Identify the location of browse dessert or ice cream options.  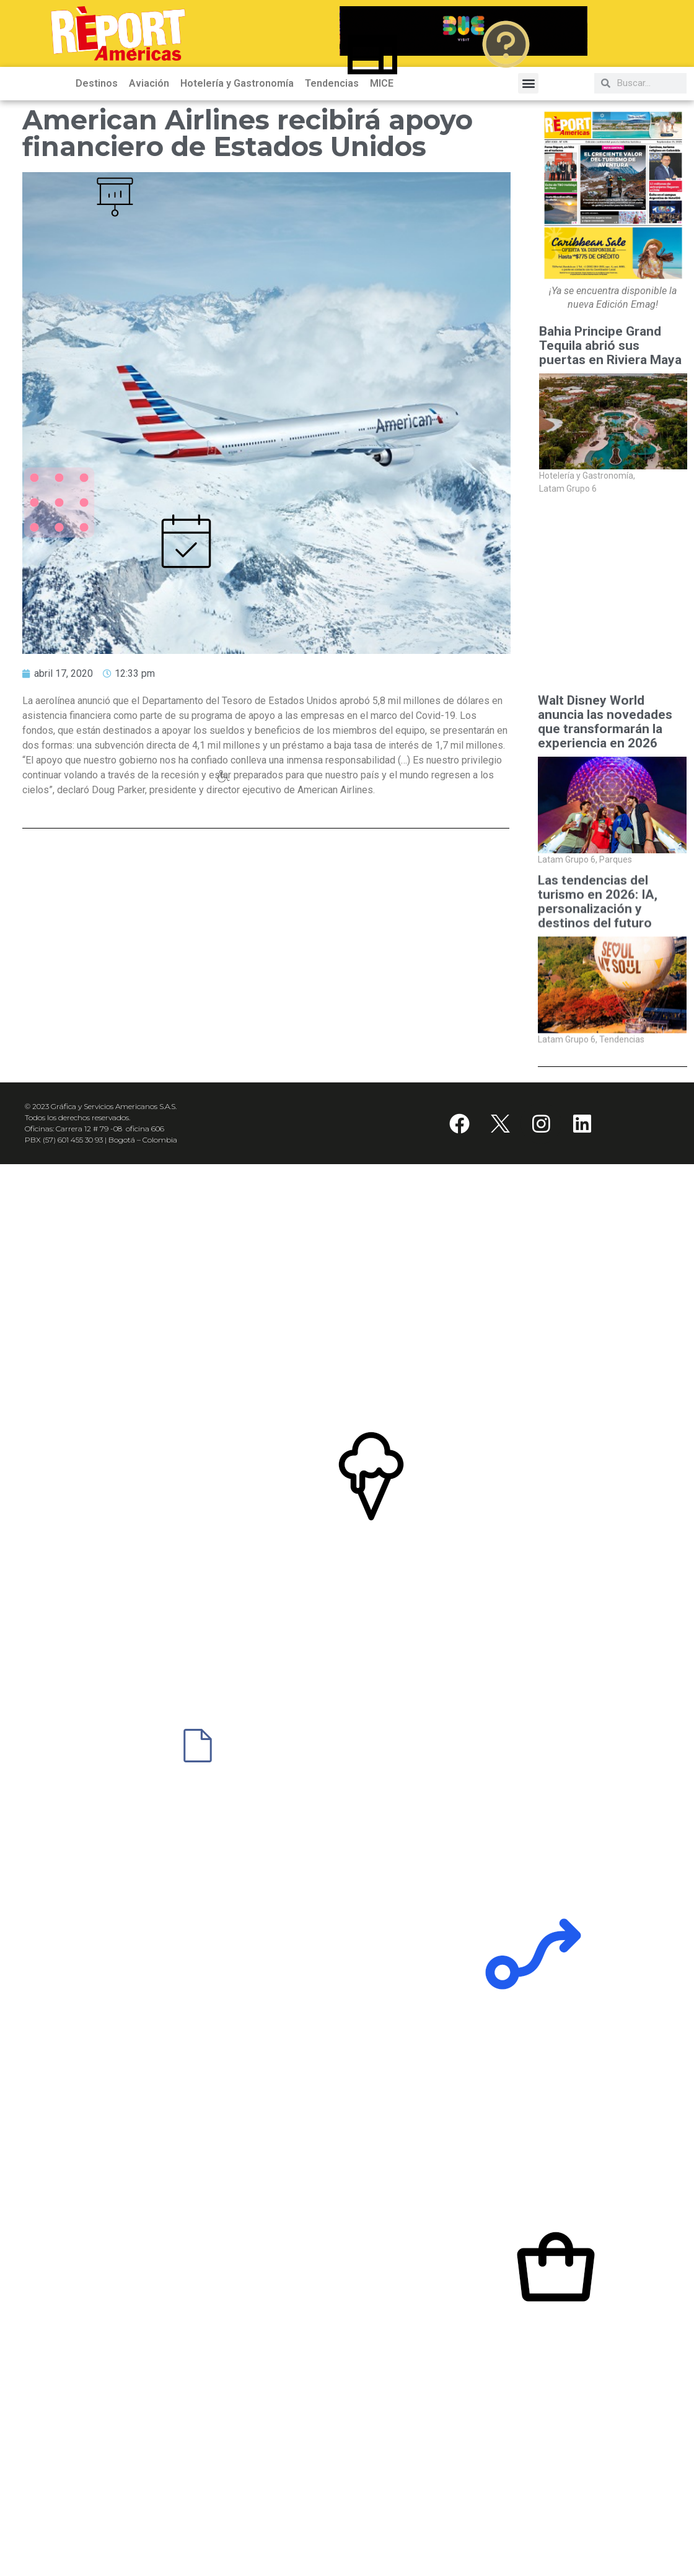
(371, 1476).